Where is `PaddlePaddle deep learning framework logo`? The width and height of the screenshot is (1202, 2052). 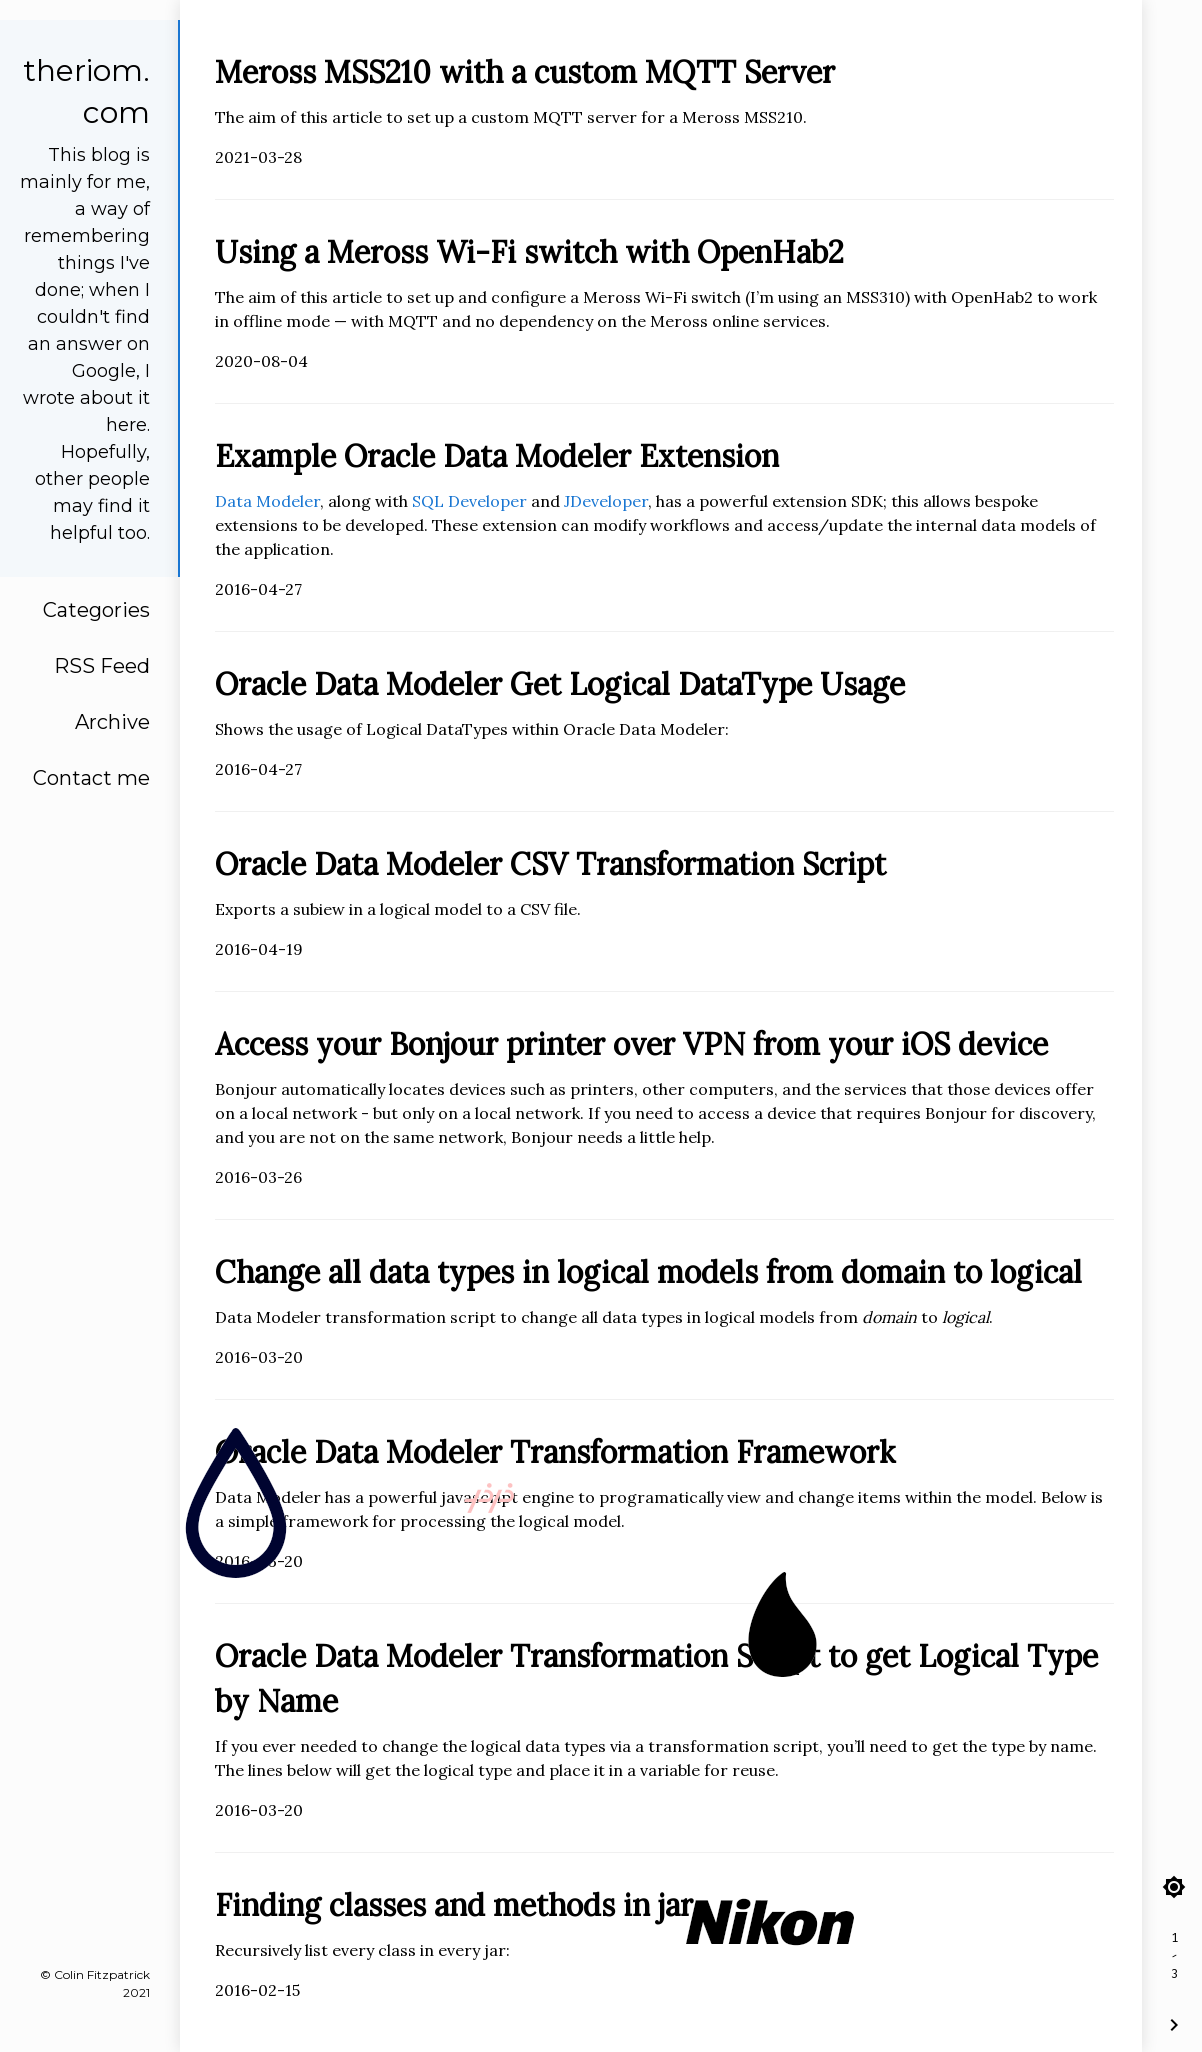
PaddlePaddle deep learning framework logo is located at coordinates (489, 1498).